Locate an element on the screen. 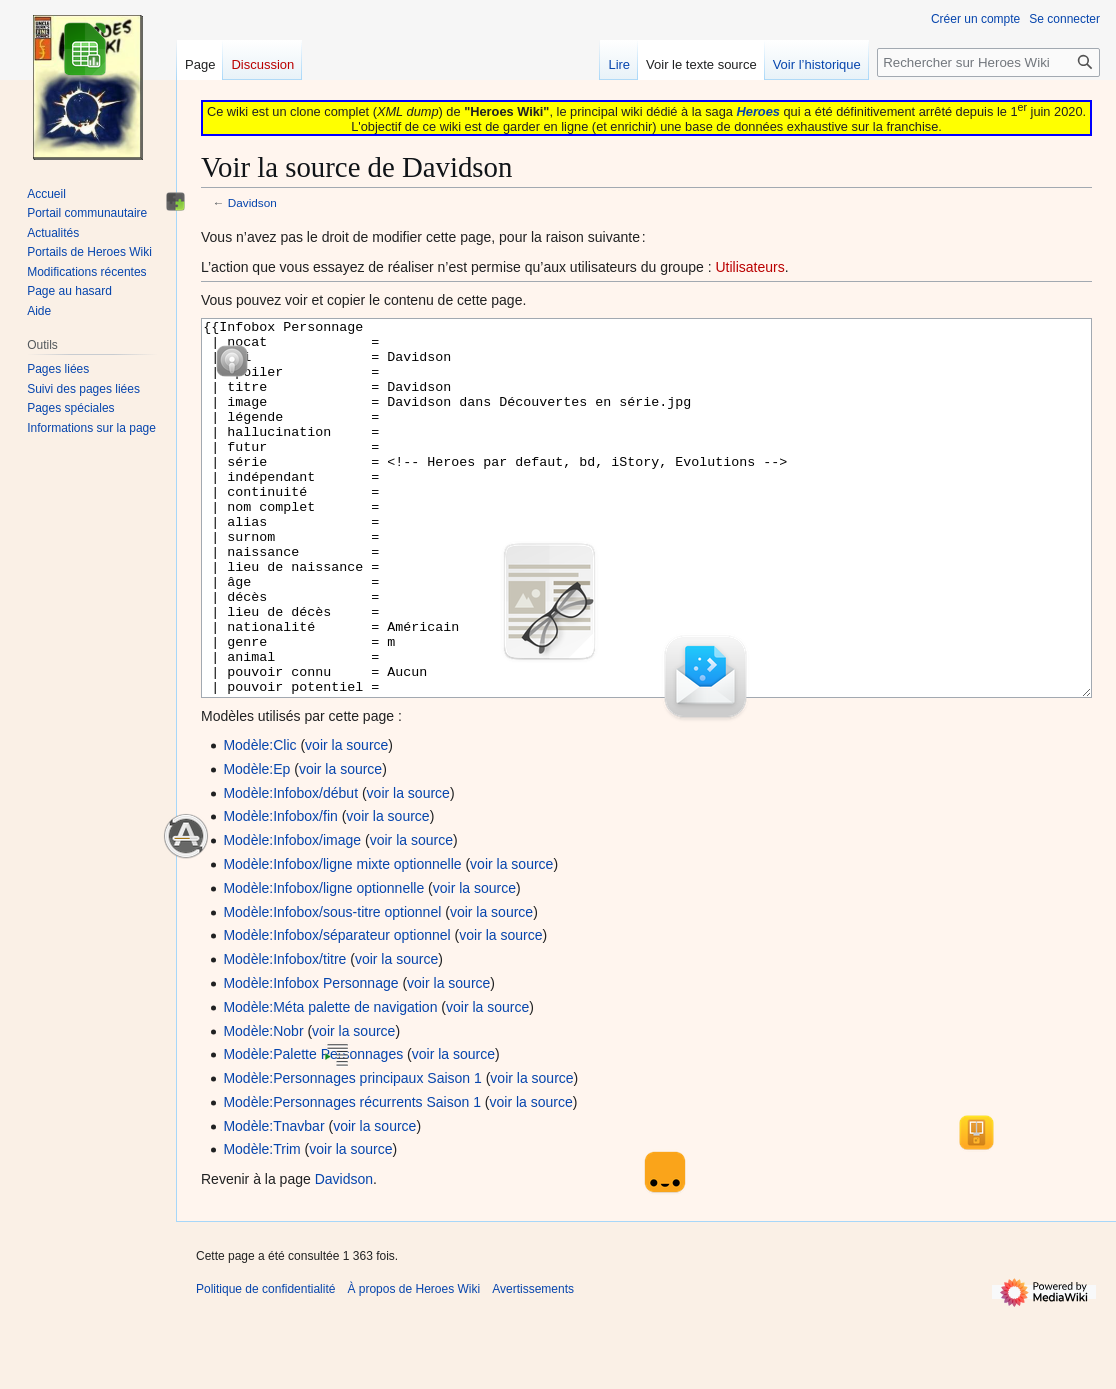 This screenshot has height=1389, width=1116. increase text indentation is located at coordinates (336, 1055).